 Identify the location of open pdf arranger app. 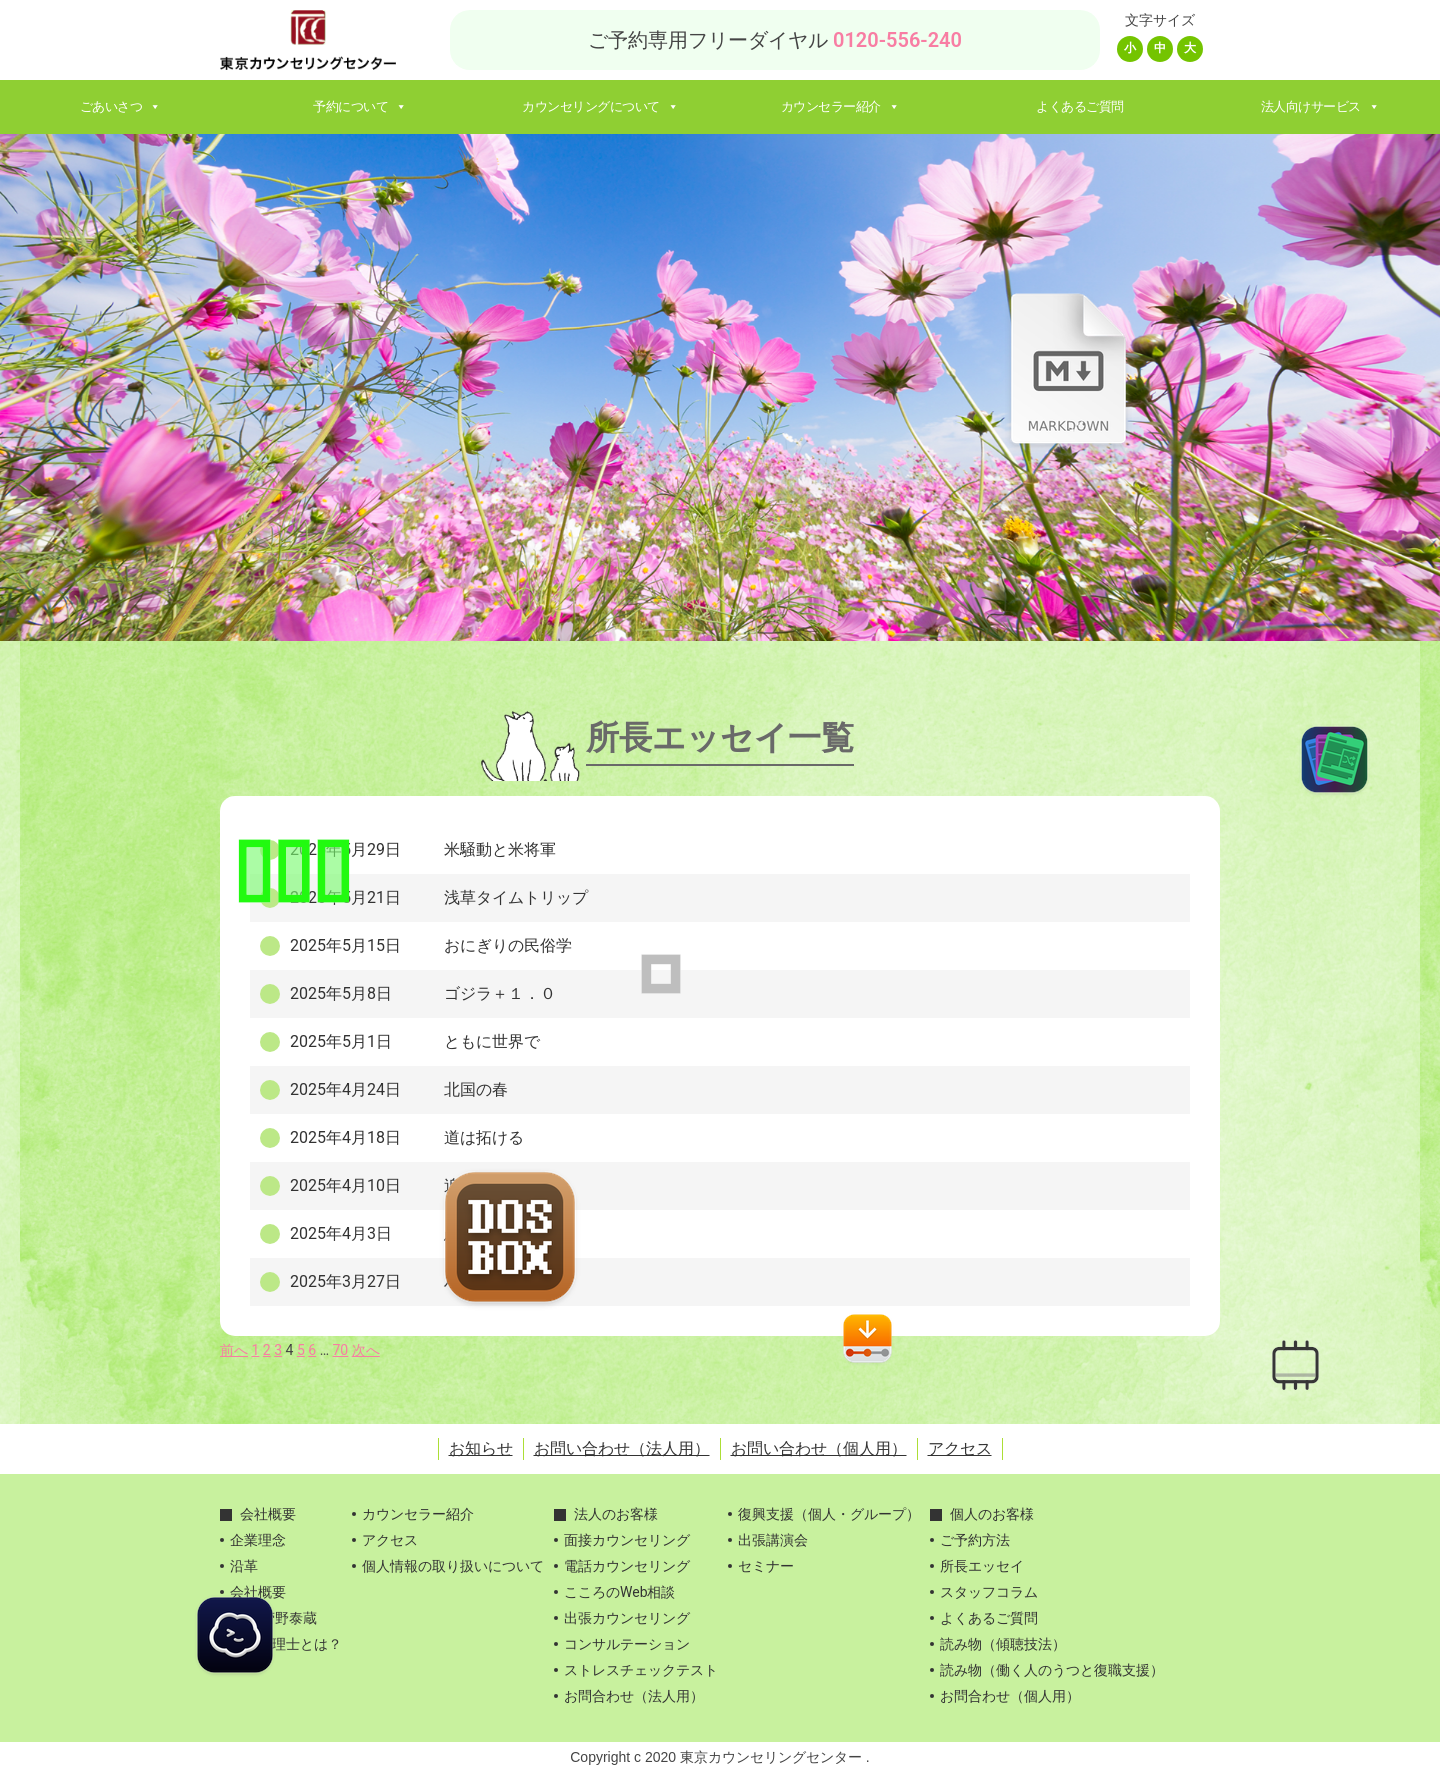
(1334, 759).